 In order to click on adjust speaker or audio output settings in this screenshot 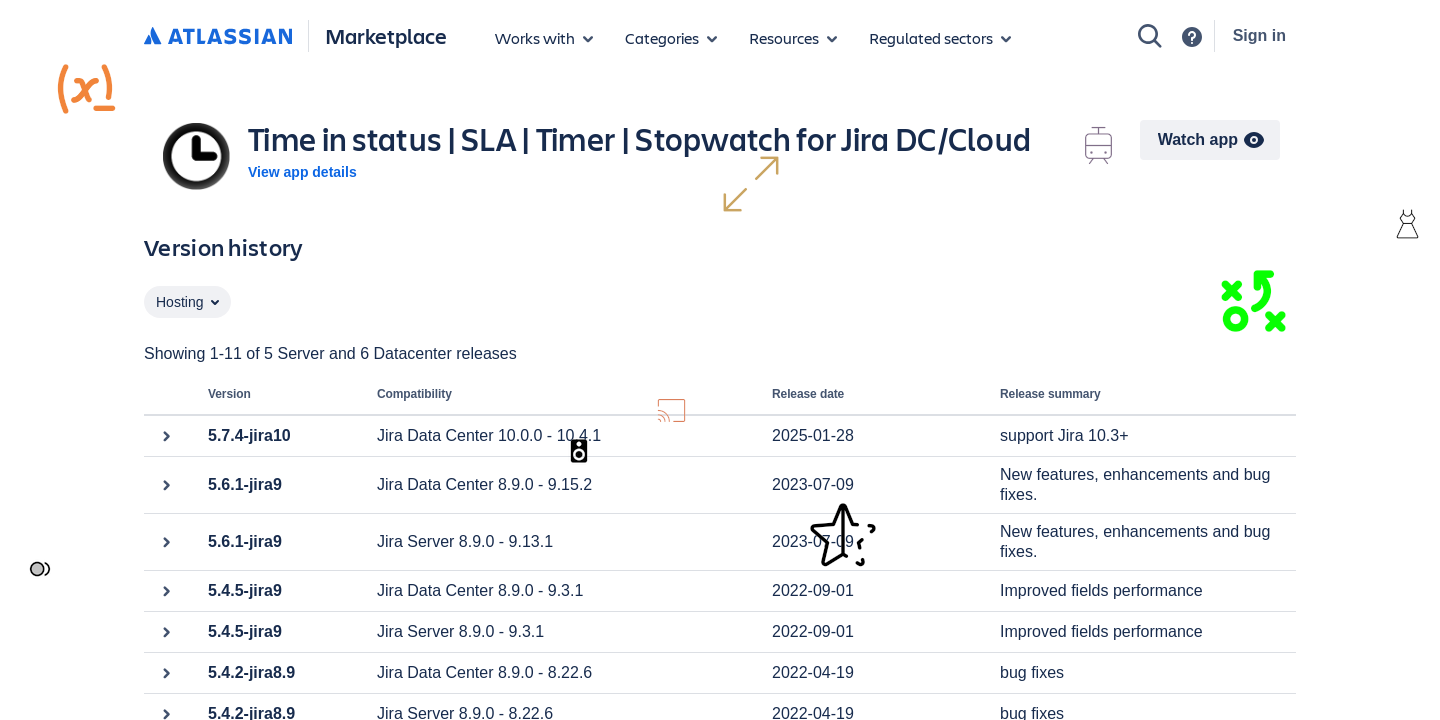, I will do `click(579, 451)`.